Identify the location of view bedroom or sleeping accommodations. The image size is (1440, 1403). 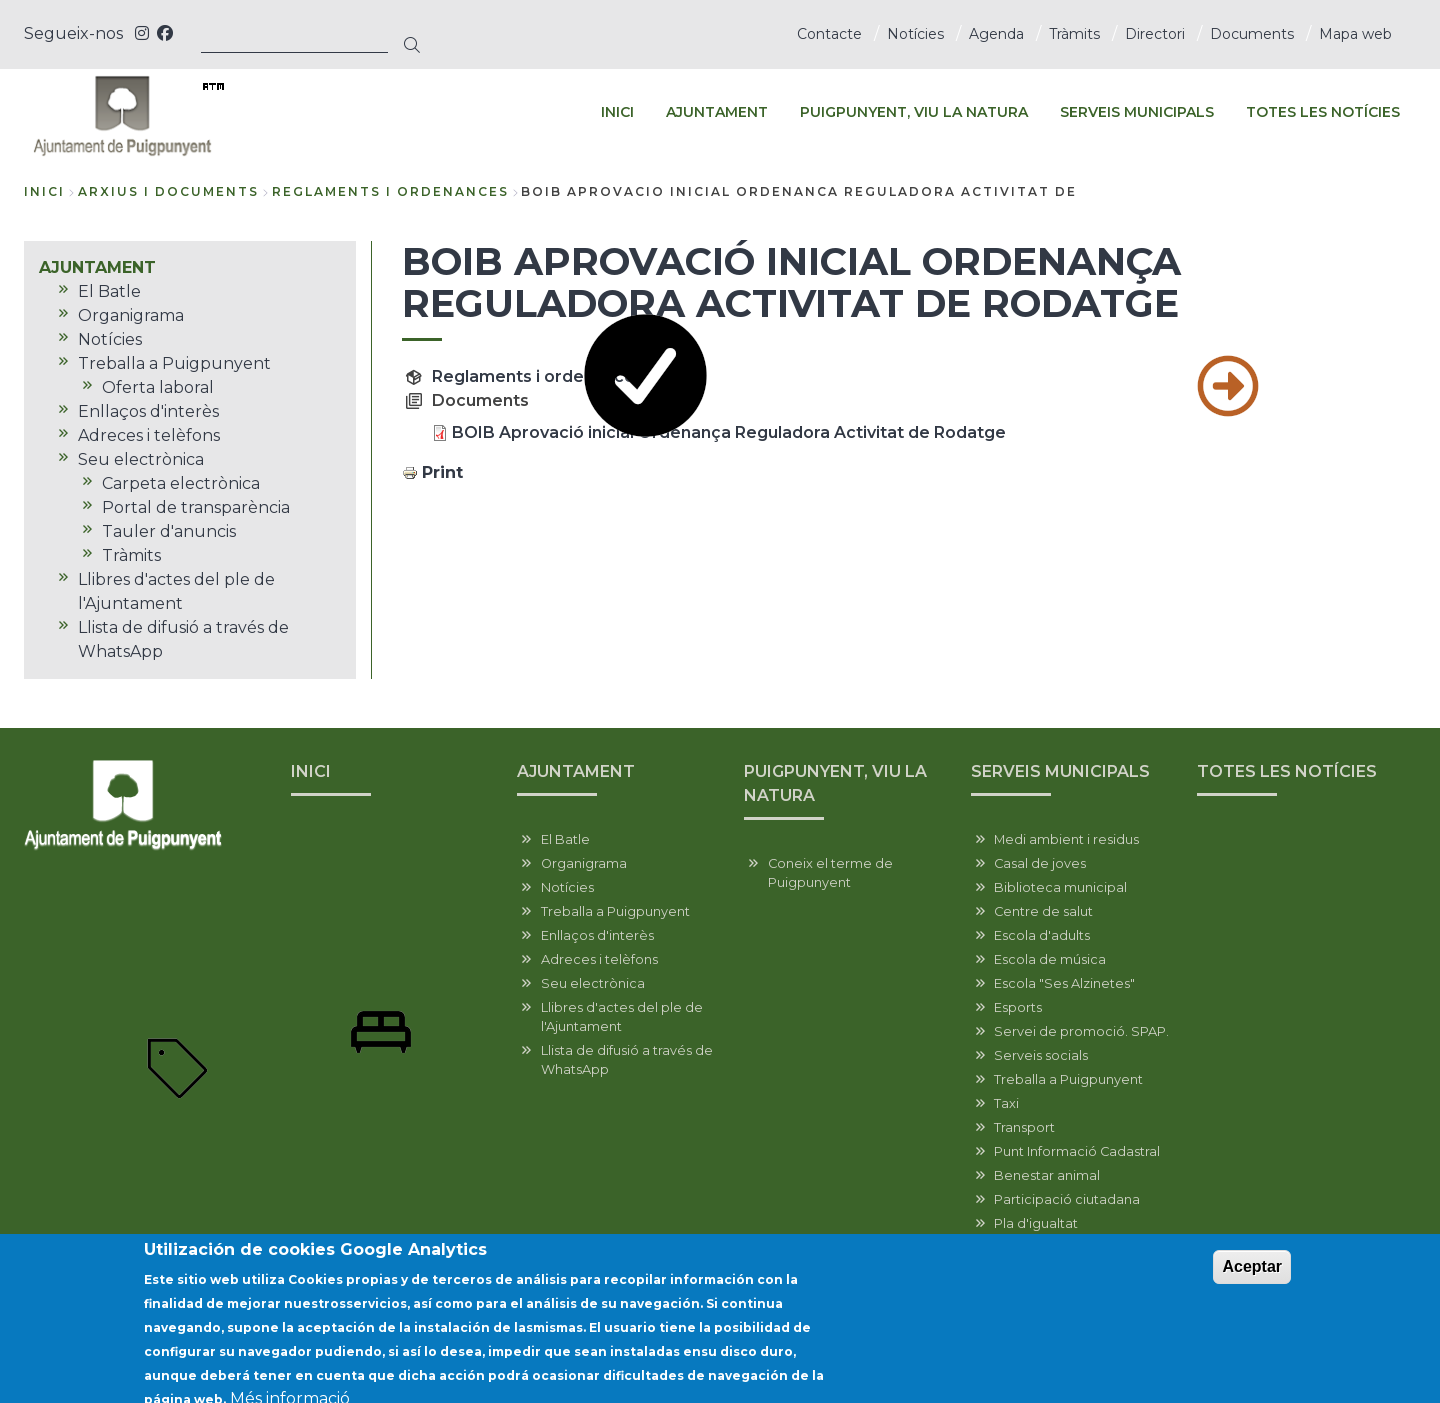
(381, 1032).